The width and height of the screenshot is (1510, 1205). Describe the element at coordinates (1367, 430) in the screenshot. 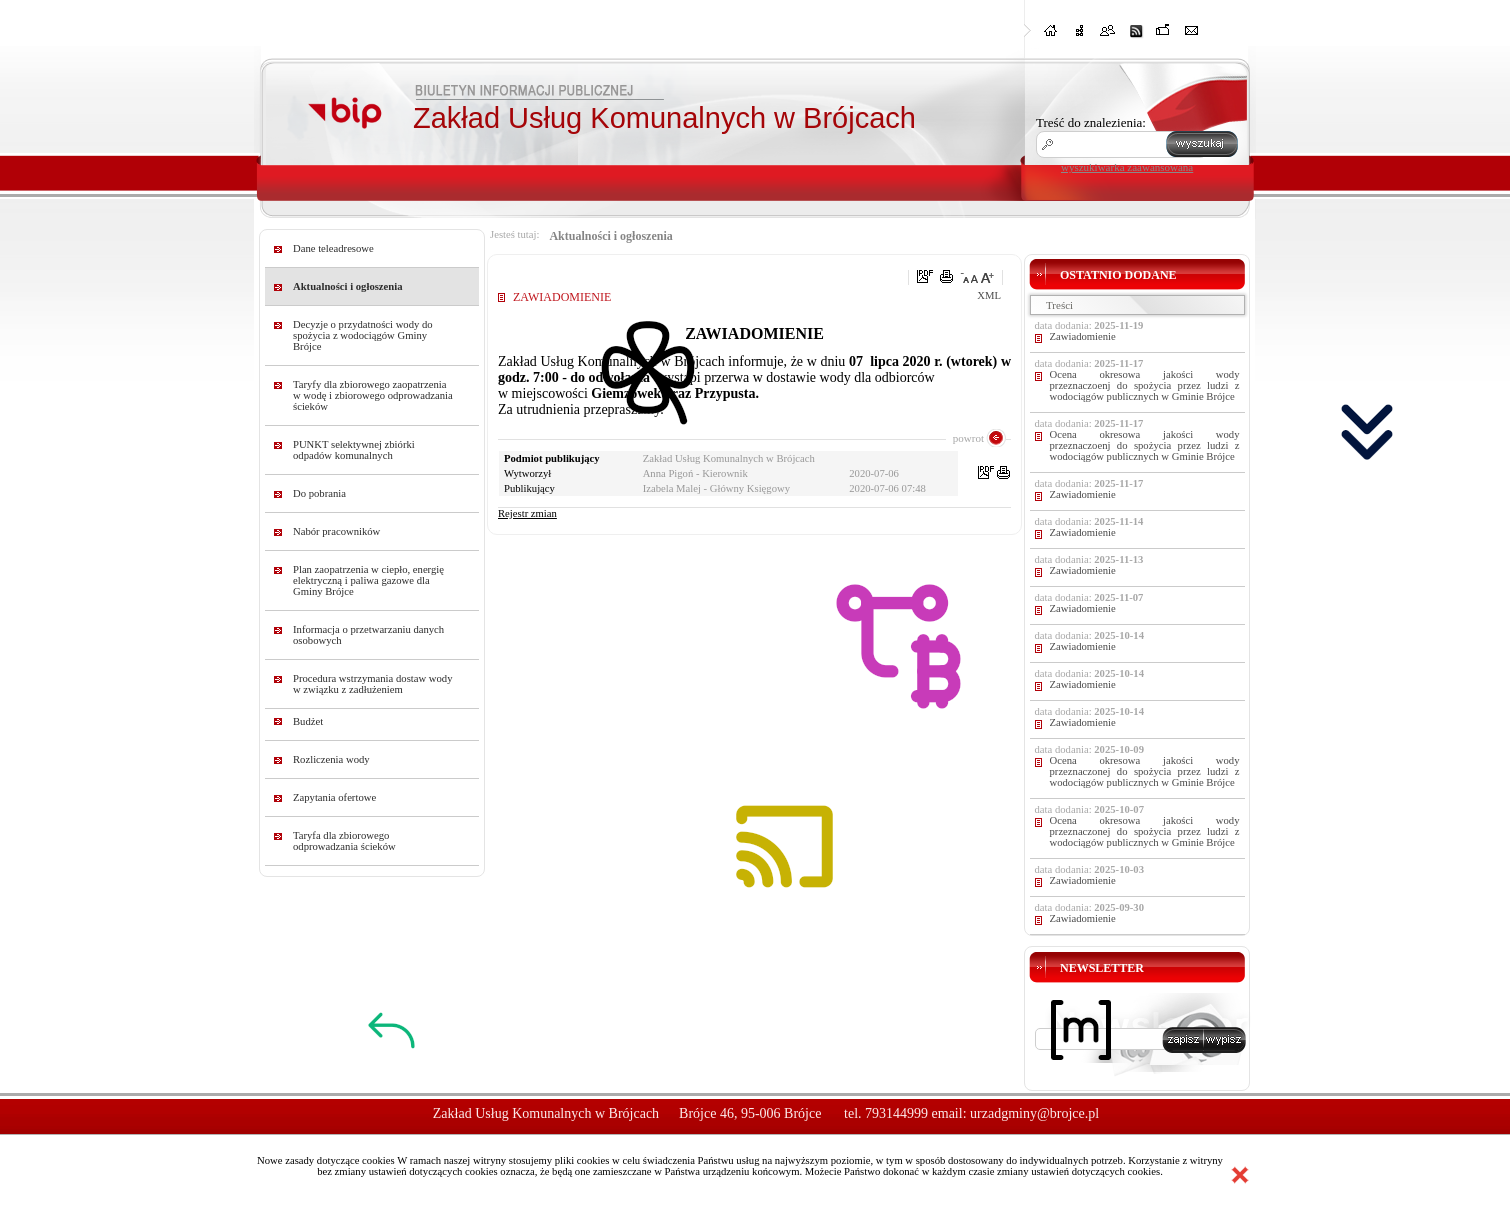

I see `scroll down or view more content` at that location.